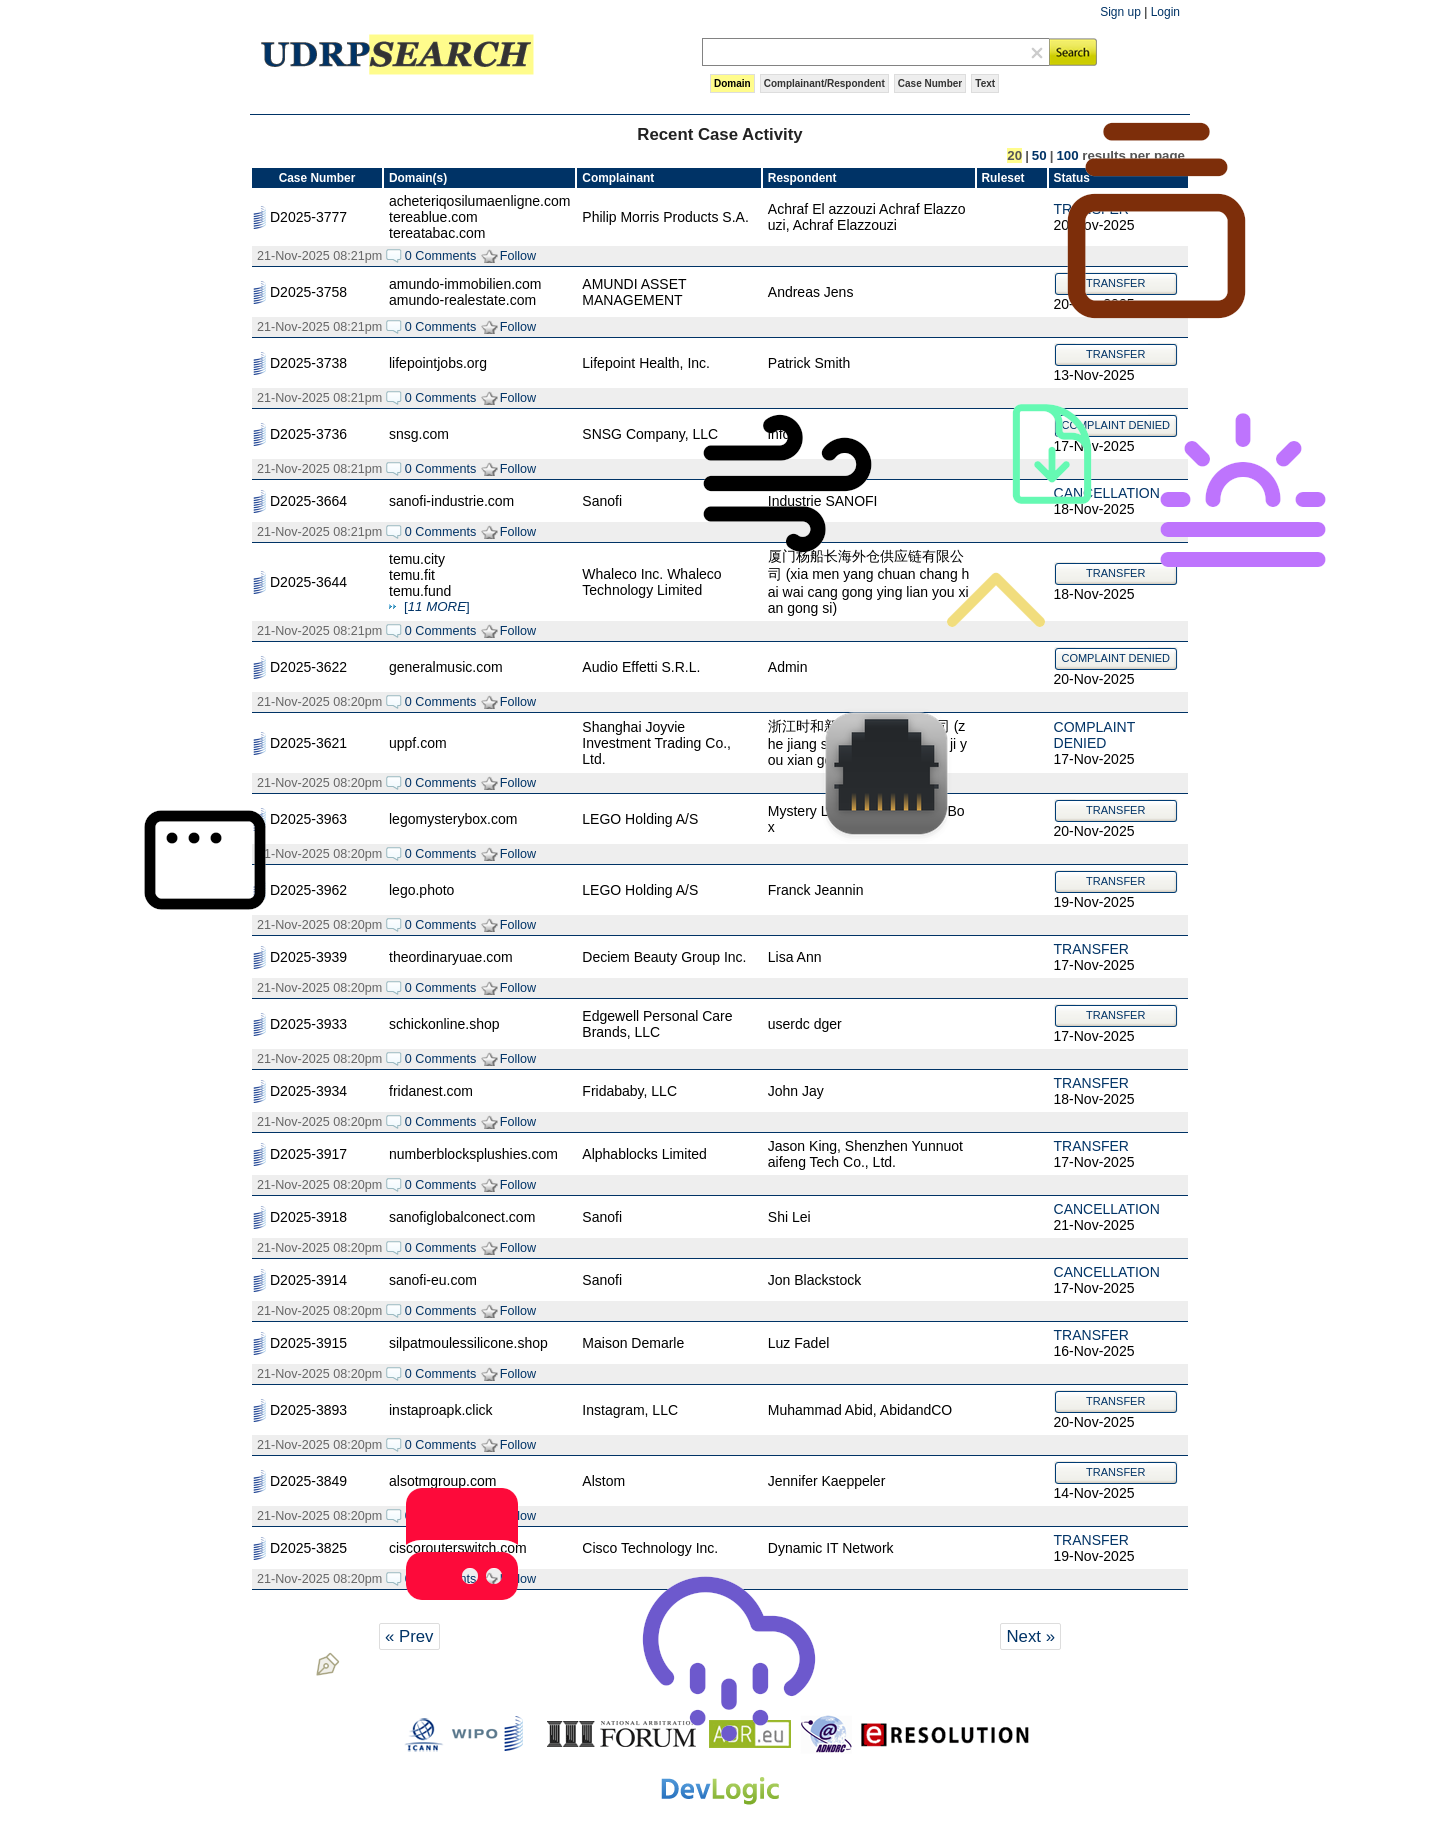  Describe the element at coordinates (205, 860) in the screenshot. I see `open a new application window` at that location.